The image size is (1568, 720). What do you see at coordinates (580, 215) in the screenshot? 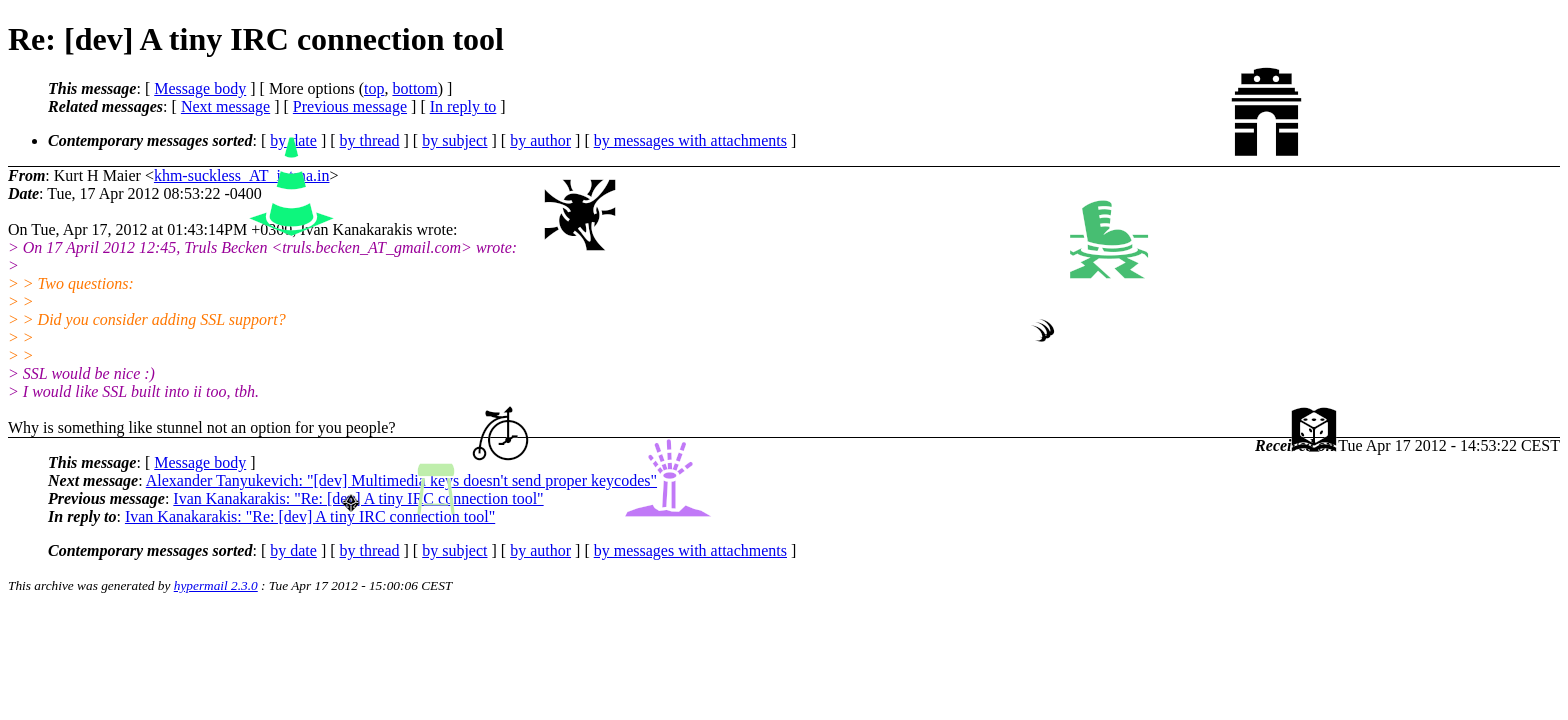
I see `view character health or organ status` at bounding box center [580, 215].